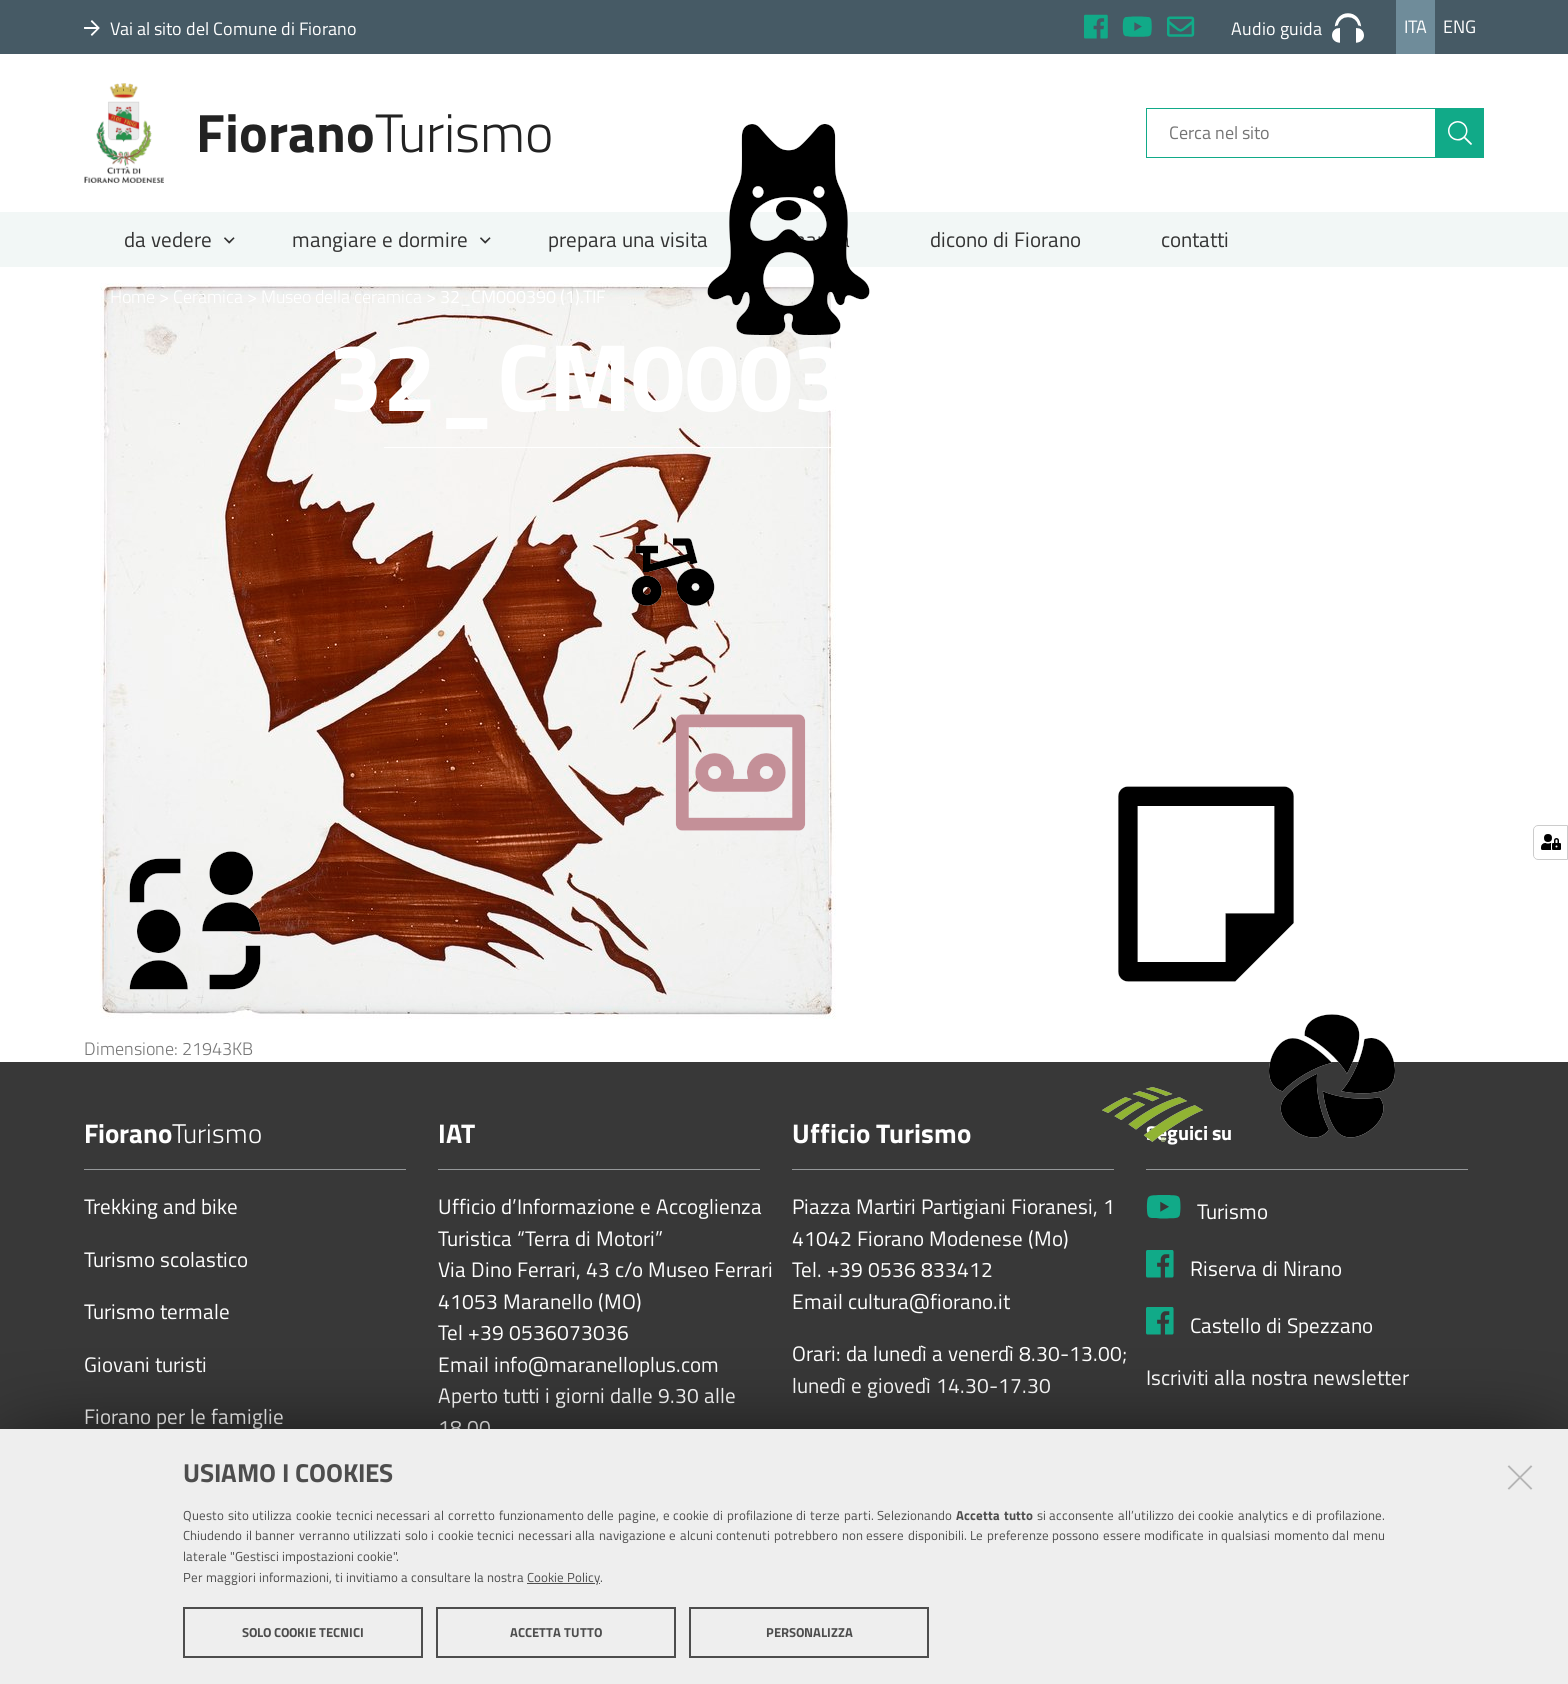 The image size is (1568, 1684). Describe the element at coordinates (1206, 884) in the screenshot. I see `view or open a document` at that location.